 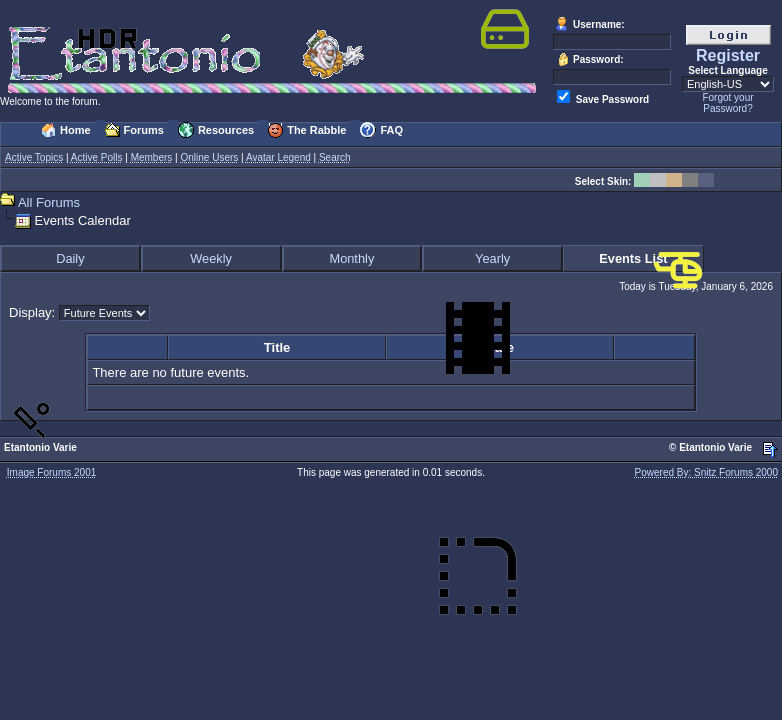 I want to click on access cricket scores or sports updates, so click(x=31, y=420).